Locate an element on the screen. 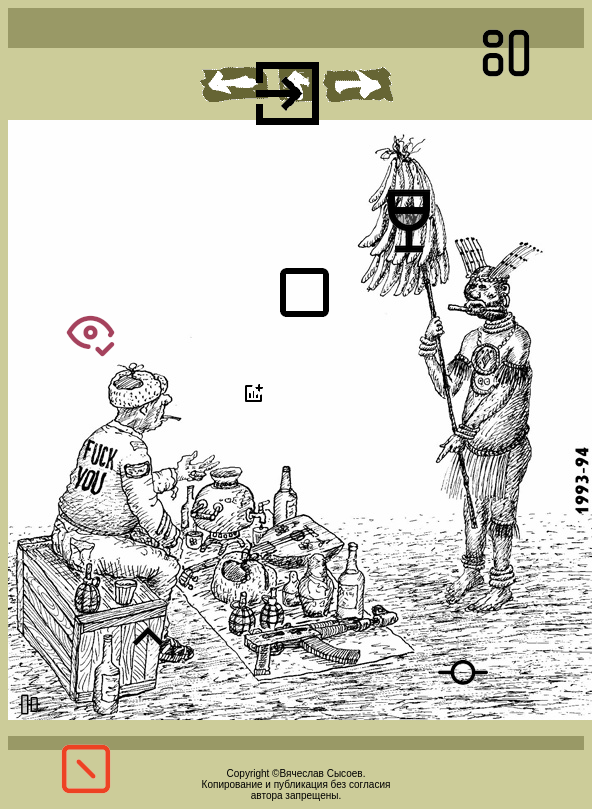 The image size is (592, 809). align objects to vertical center is located at coordinates (29, 704).